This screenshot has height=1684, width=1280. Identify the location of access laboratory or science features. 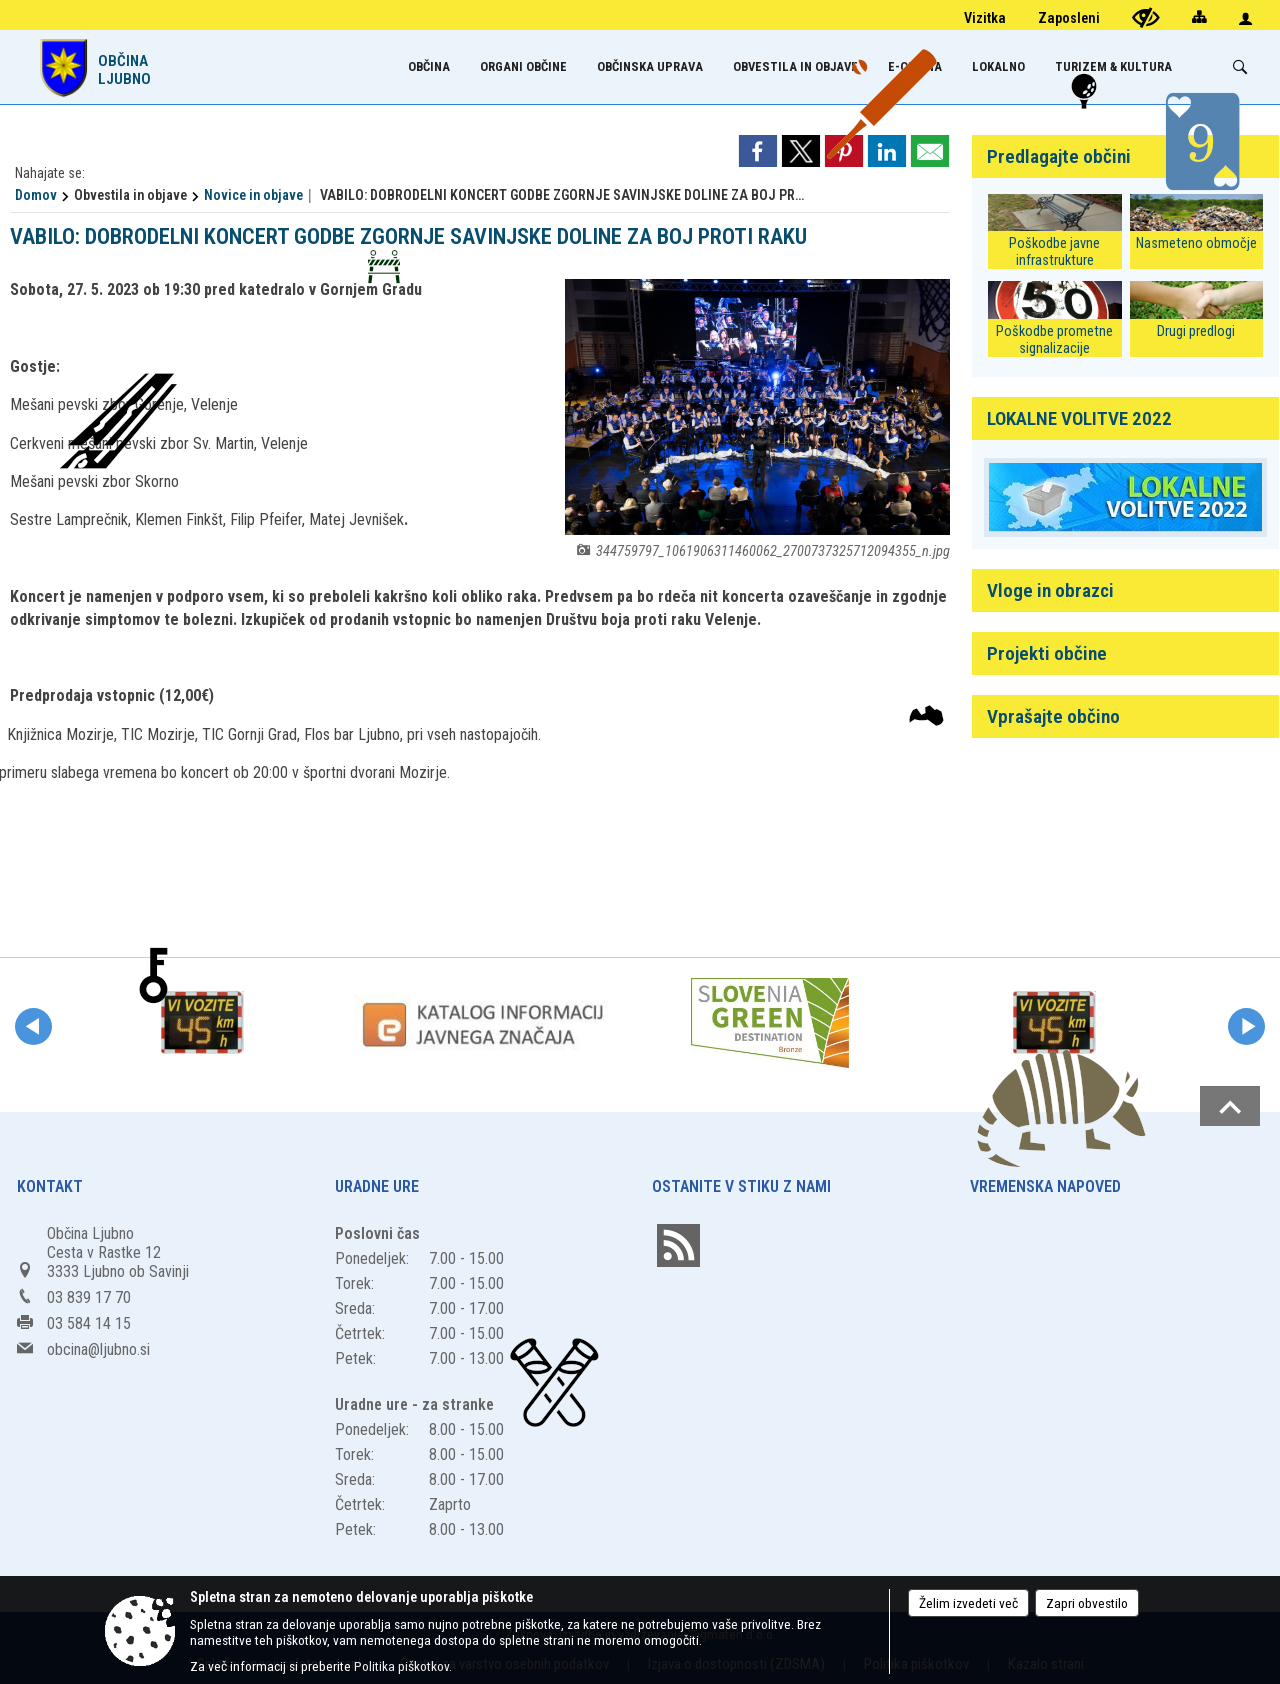
(554, 1382).